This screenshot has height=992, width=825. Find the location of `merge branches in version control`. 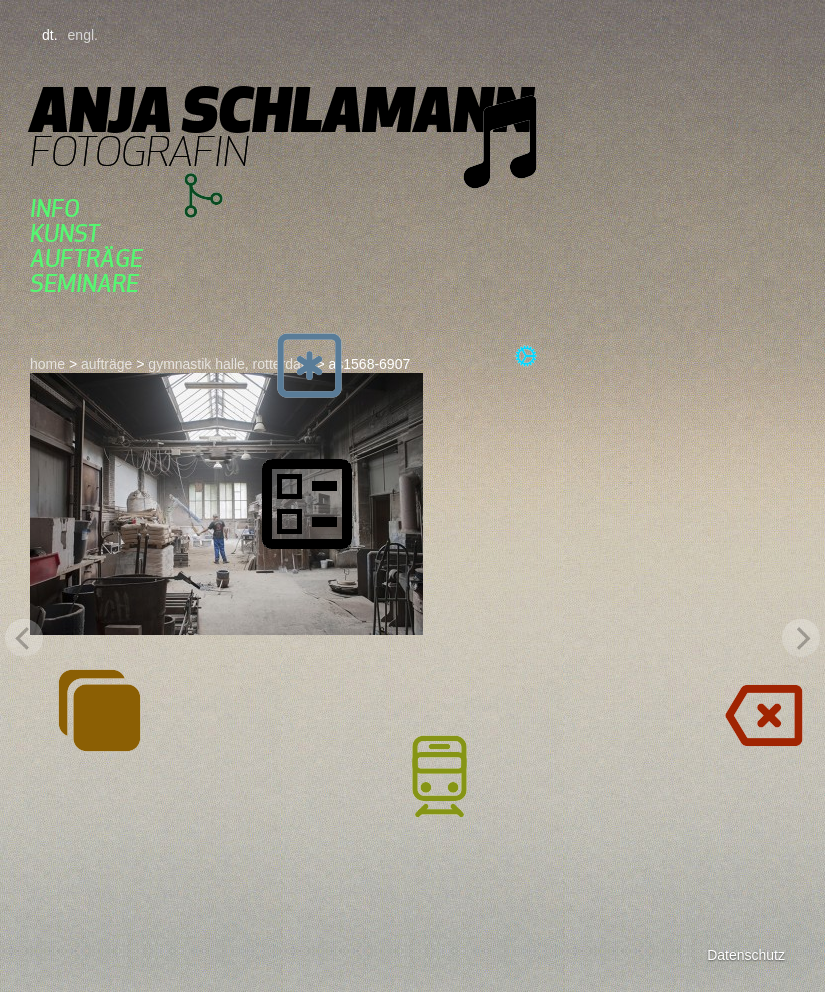

merge branches in version control is located at coordinates (203, 195).